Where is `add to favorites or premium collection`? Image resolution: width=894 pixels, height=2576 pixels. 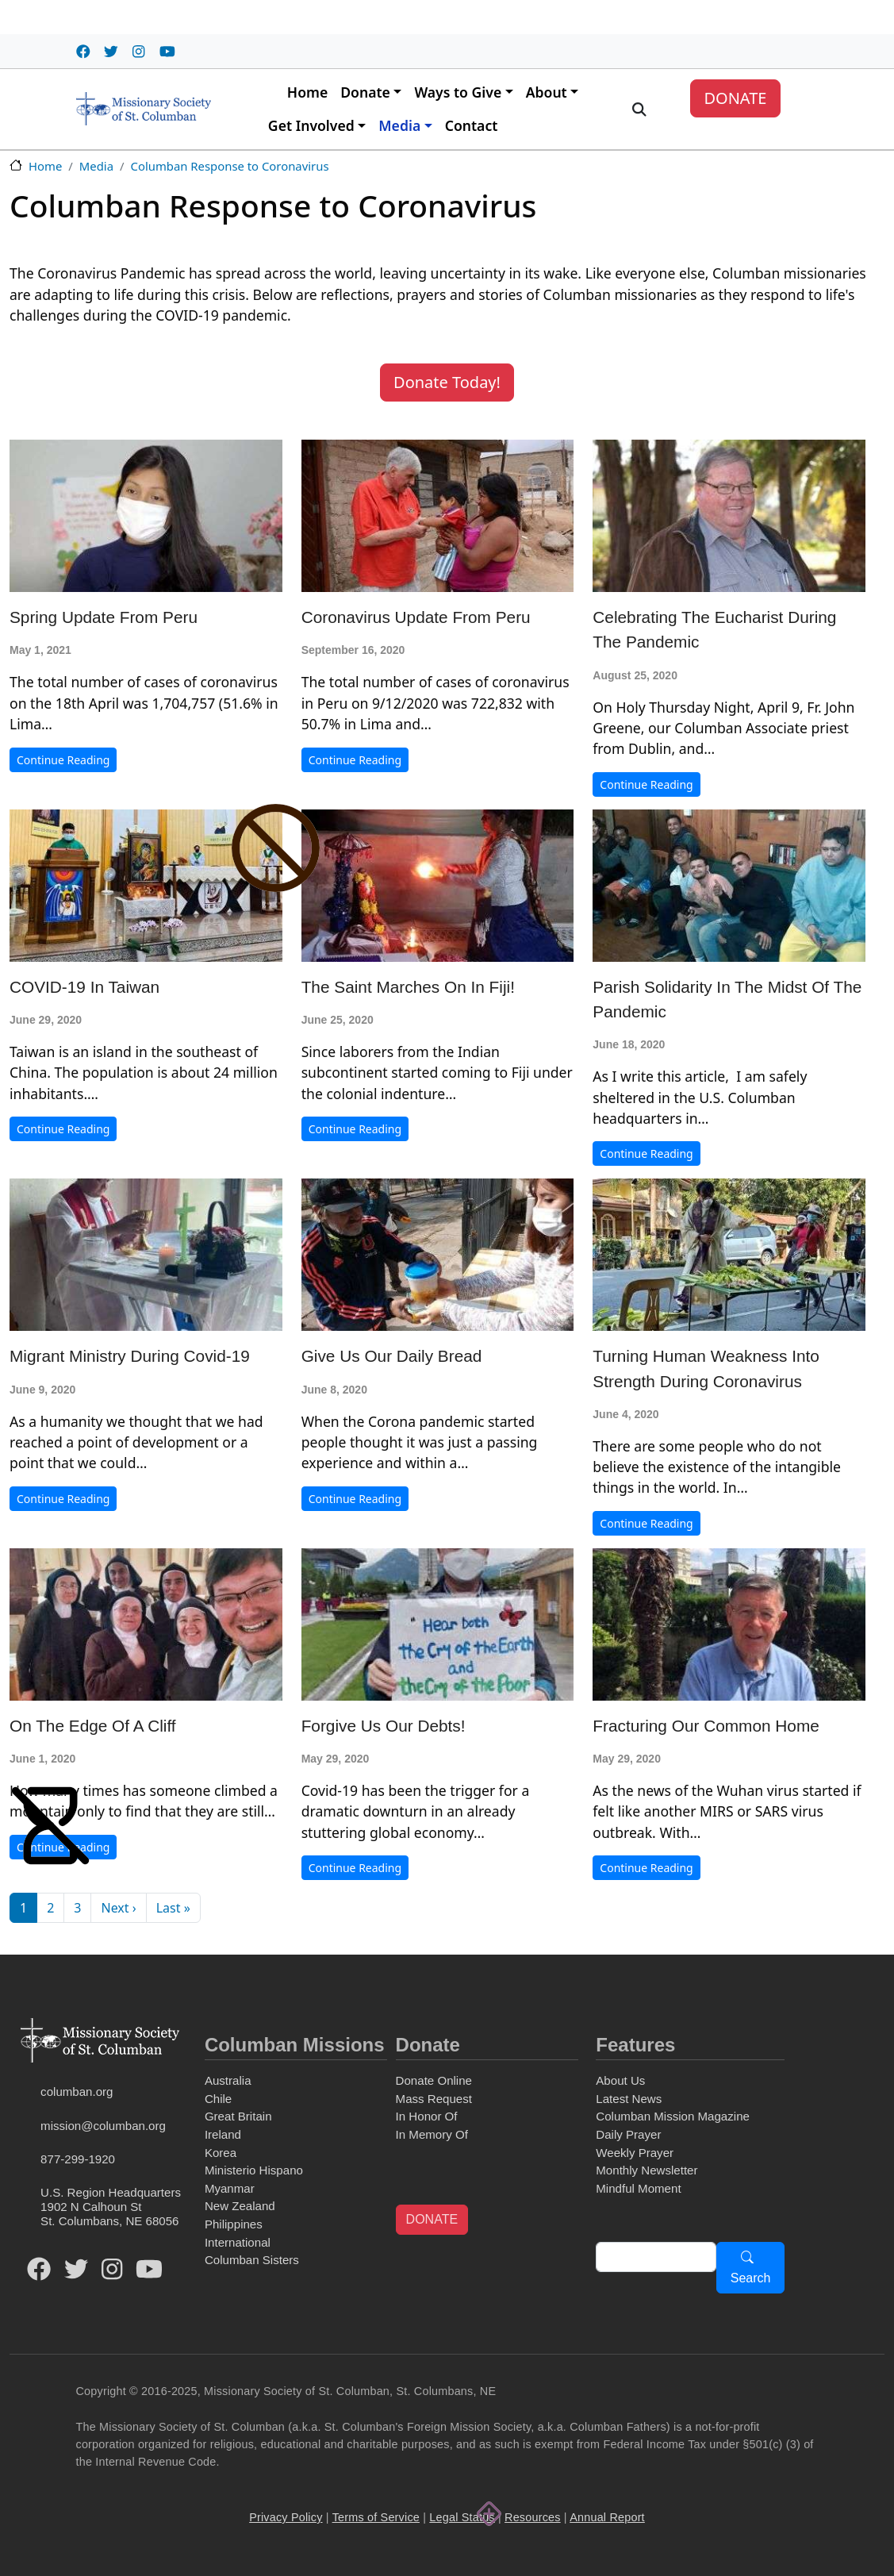
add to favorites or premium collection is located at coordinates (489, 2513).